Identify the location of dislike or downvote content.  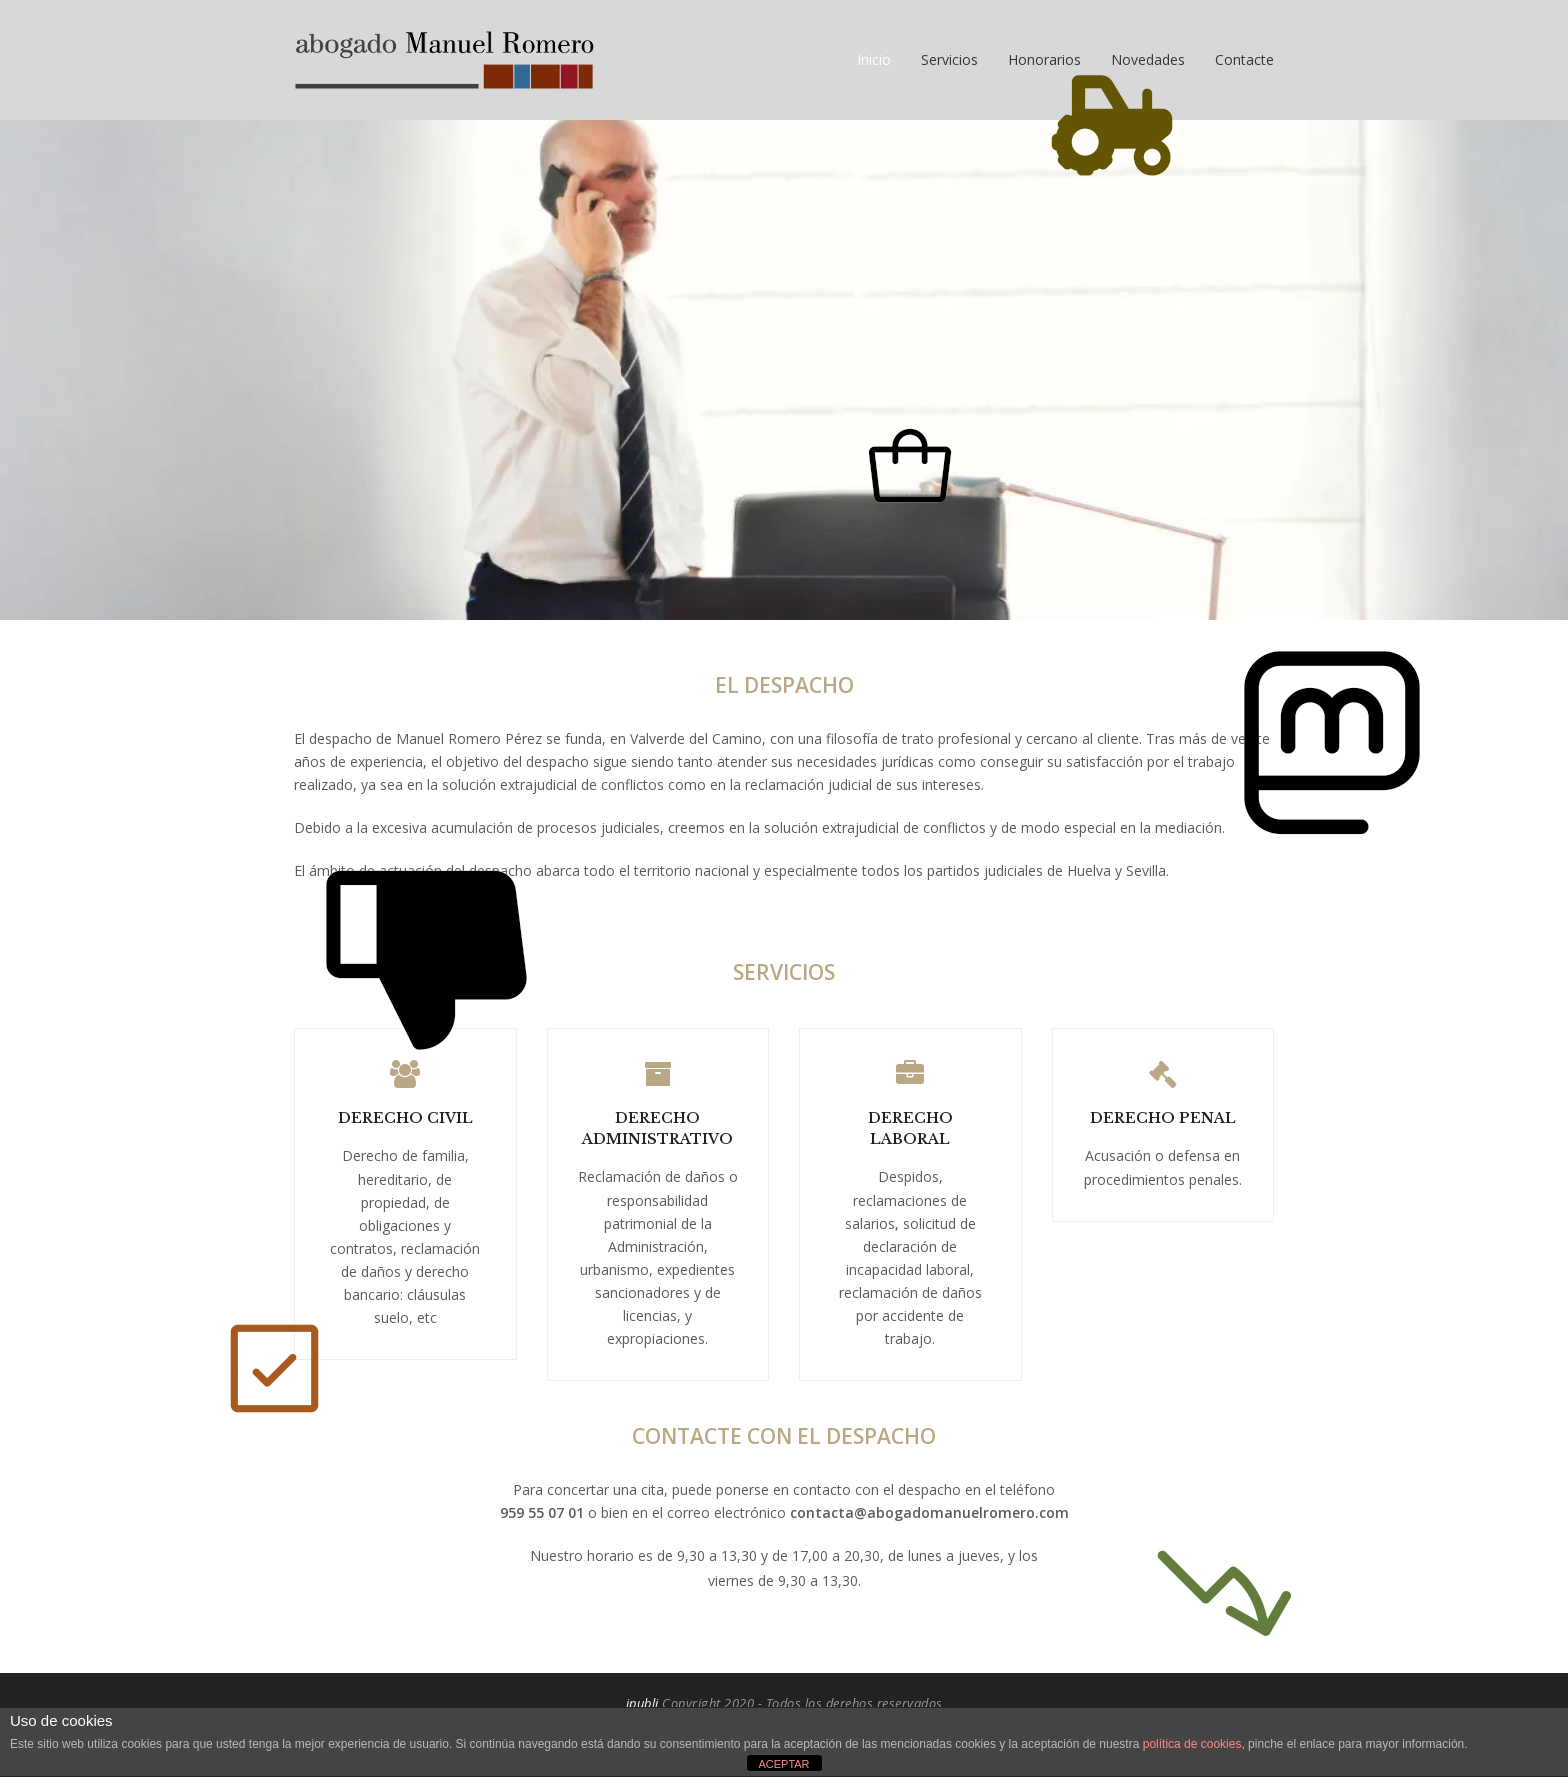
(426, 949).